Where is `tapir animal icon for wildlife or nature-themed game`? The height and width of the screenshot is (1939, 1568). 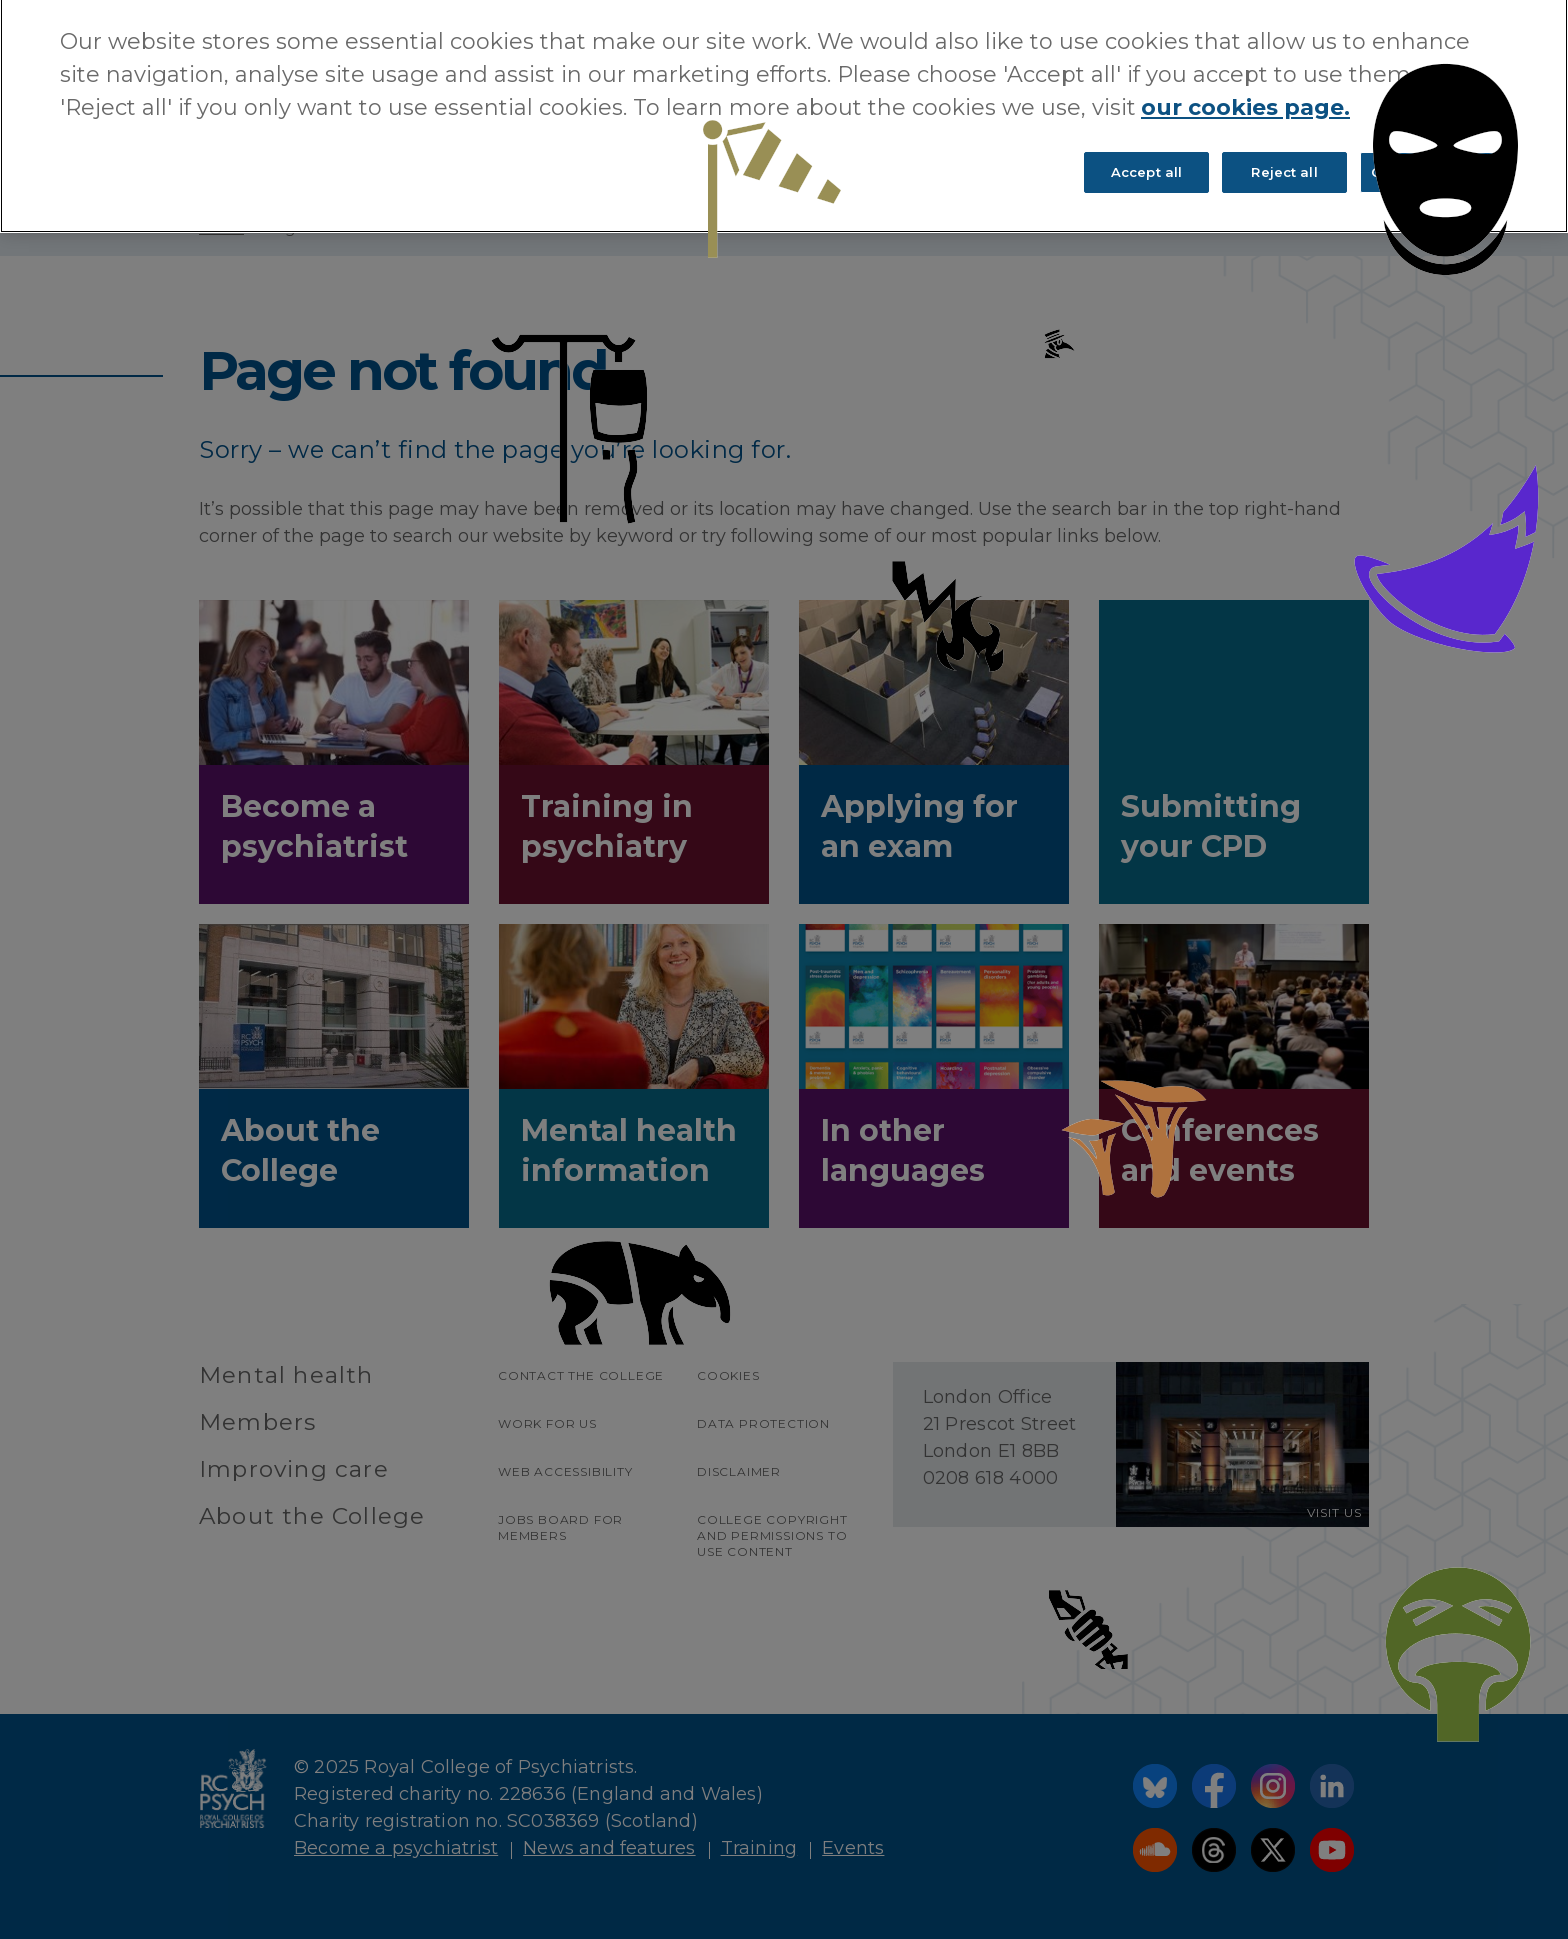 tapir animal icon for wildlife or nature-themed game is located at coordinates (640, 1293).